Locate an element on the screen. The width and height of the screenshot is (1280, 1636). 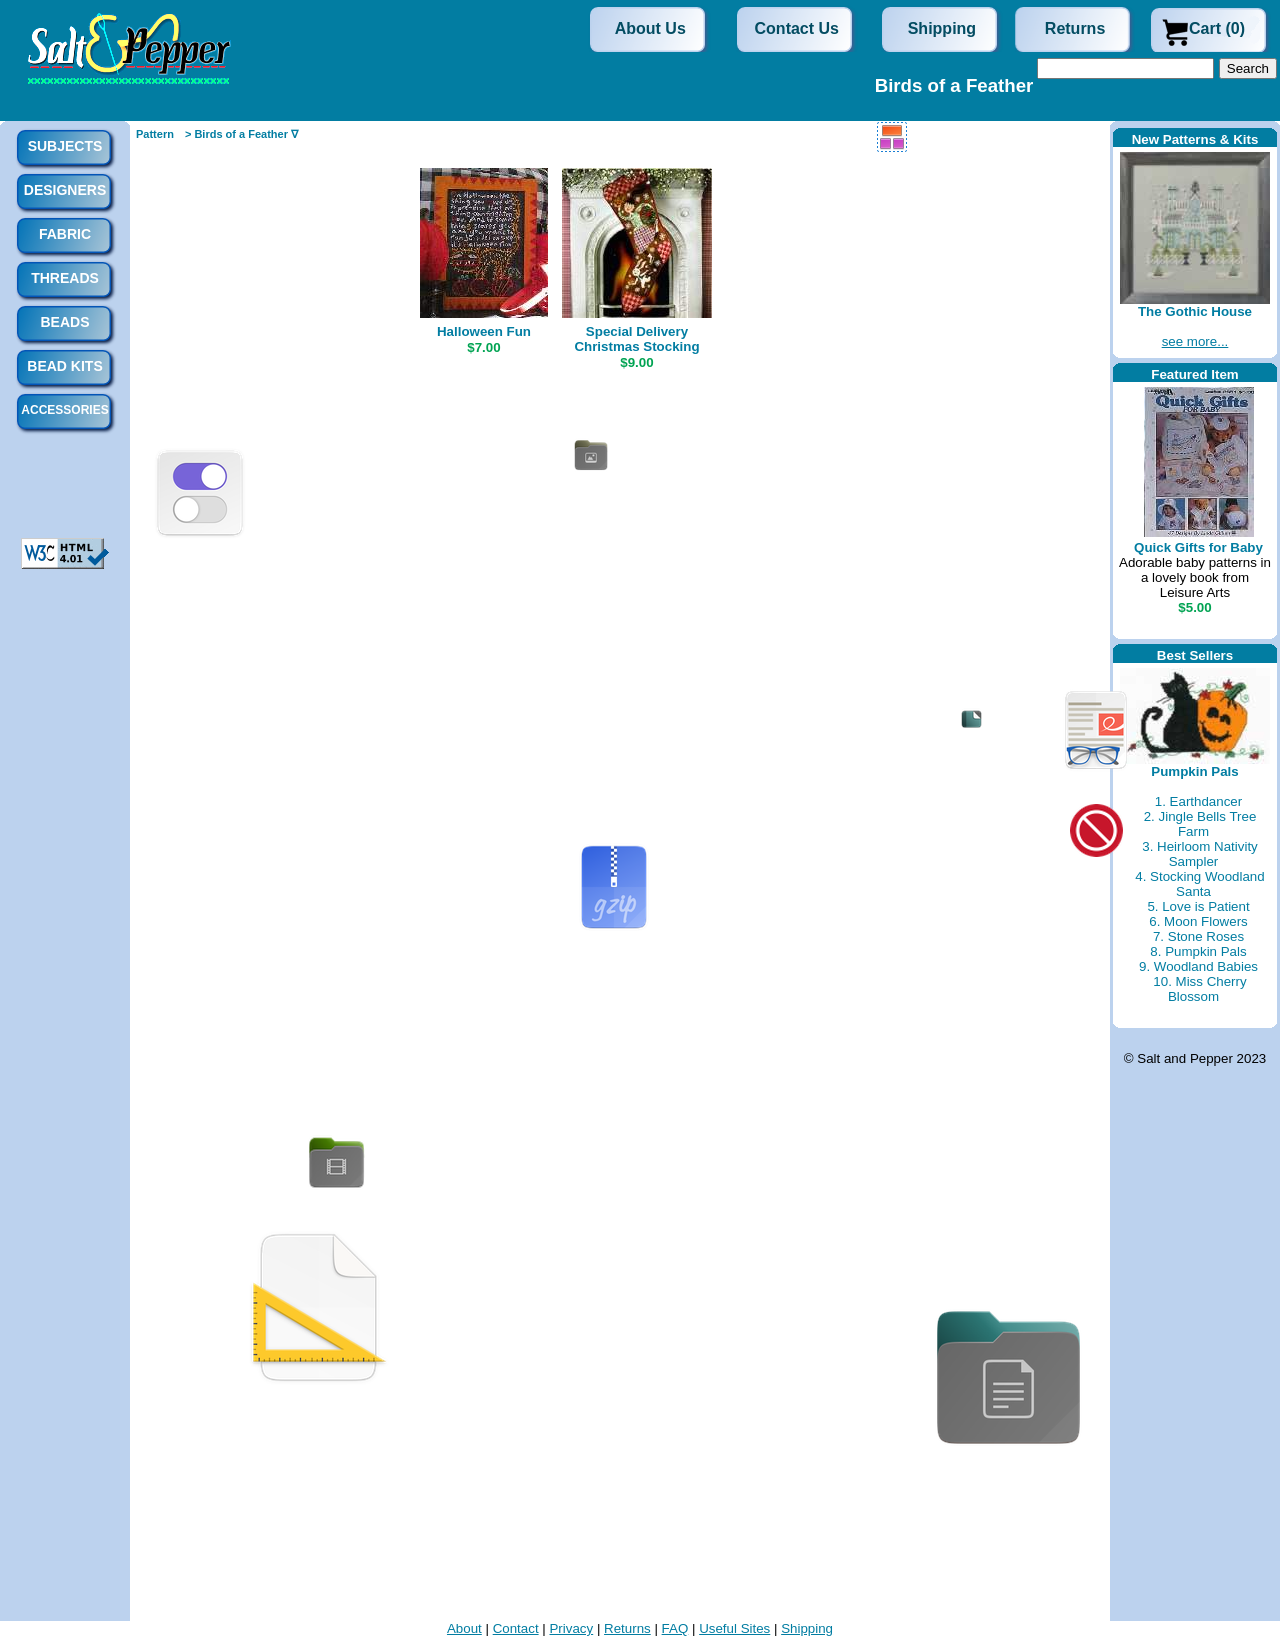
open your pictures folder is located at coordinates (591, 455).